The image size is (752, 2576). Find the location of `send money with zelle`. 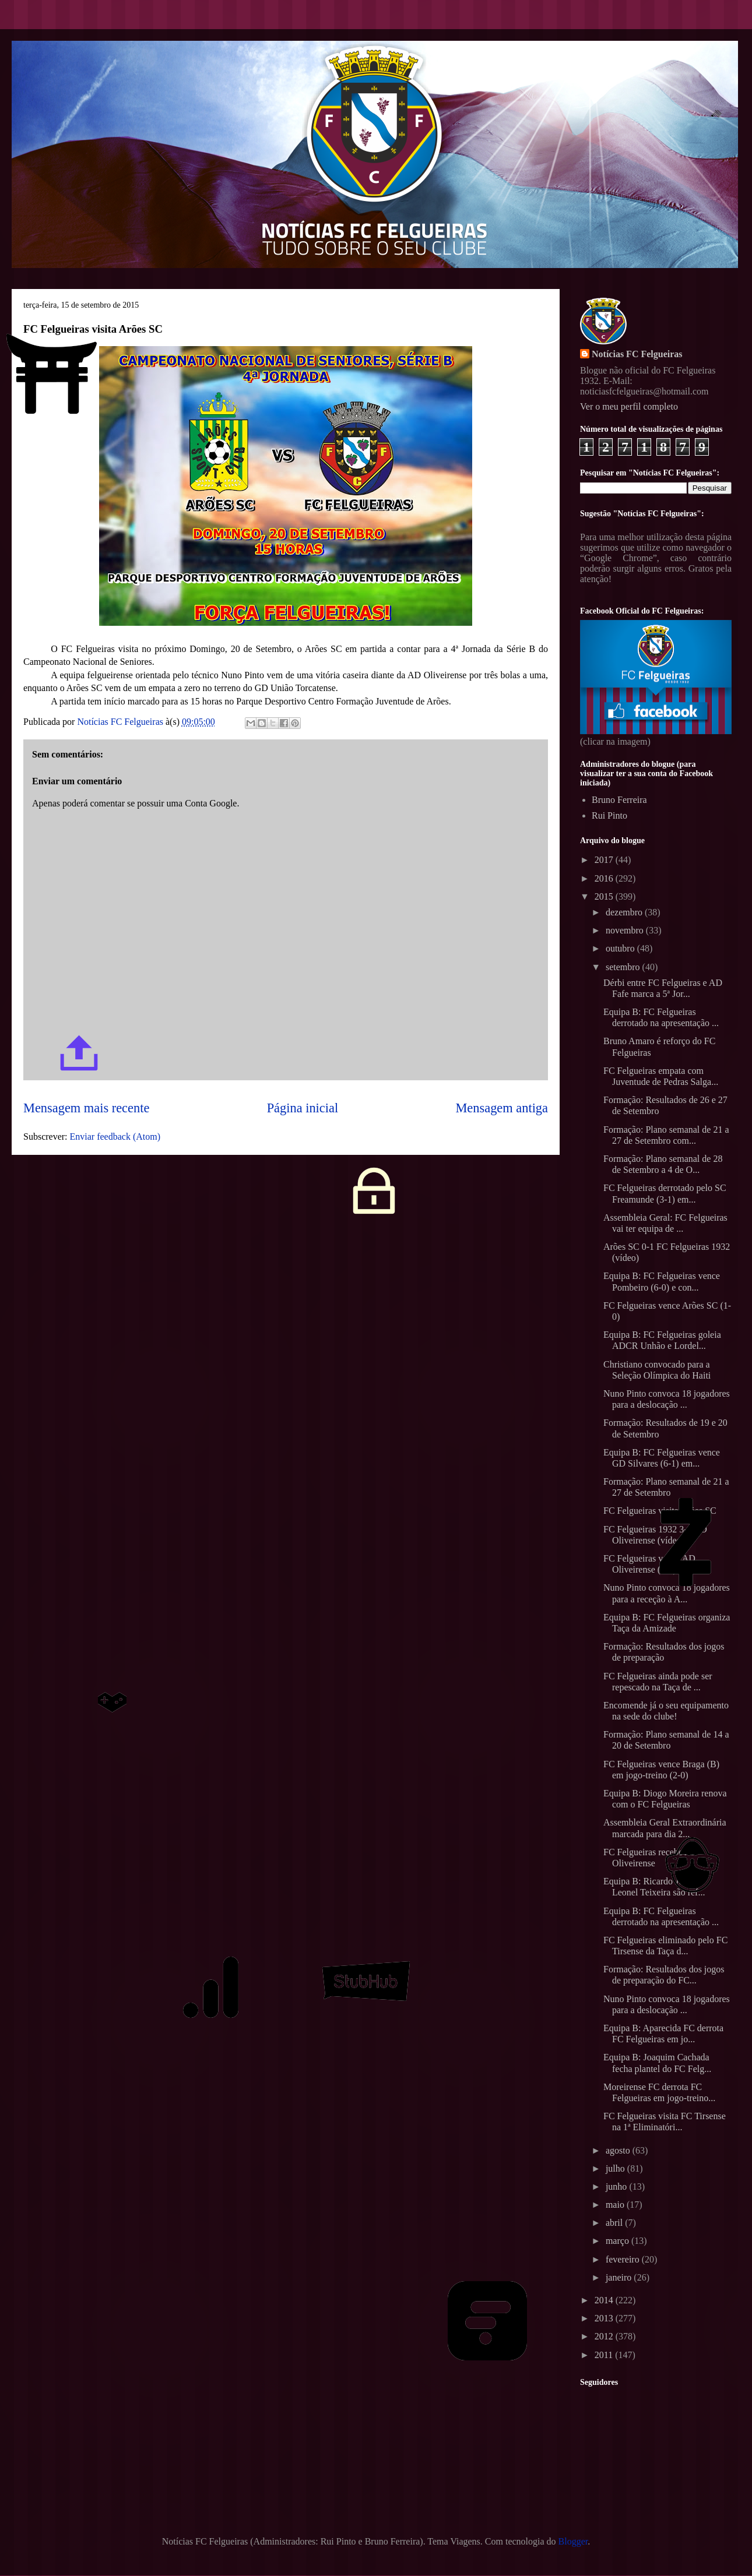

send money with zelle is located at coordinates (685, 1542).